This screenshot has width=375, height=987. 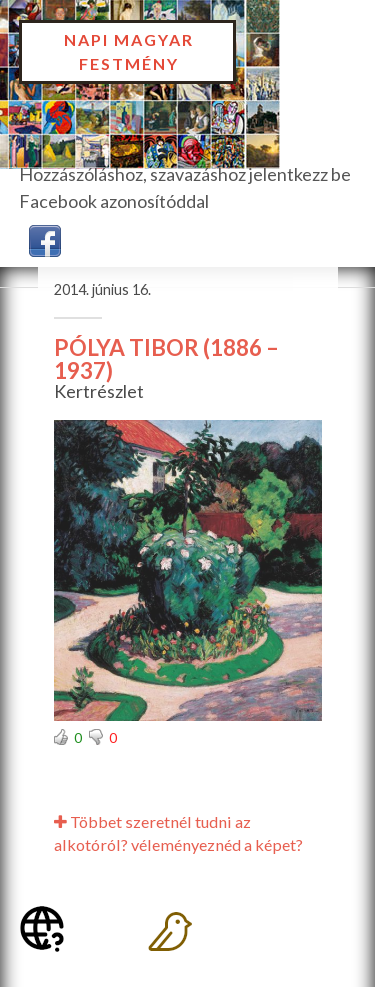 I want to click on access help or FAQ for international/global settings, so click(x=42, y=928).